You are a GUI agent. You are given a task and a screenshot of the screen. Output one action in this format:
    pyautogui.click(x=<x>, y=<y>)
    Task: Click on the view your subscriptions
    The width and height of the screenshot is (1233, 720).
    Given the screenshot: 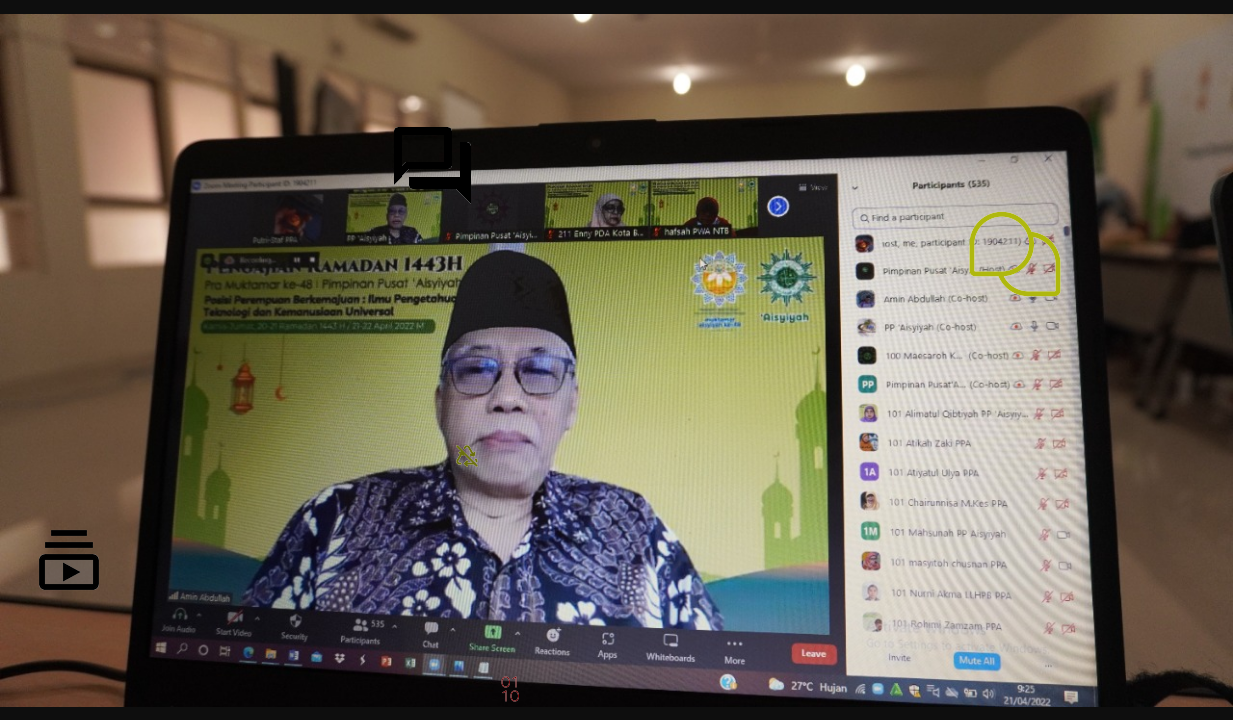 What is the action you would take?
    pyautogui.click(x=69, y=560)
    